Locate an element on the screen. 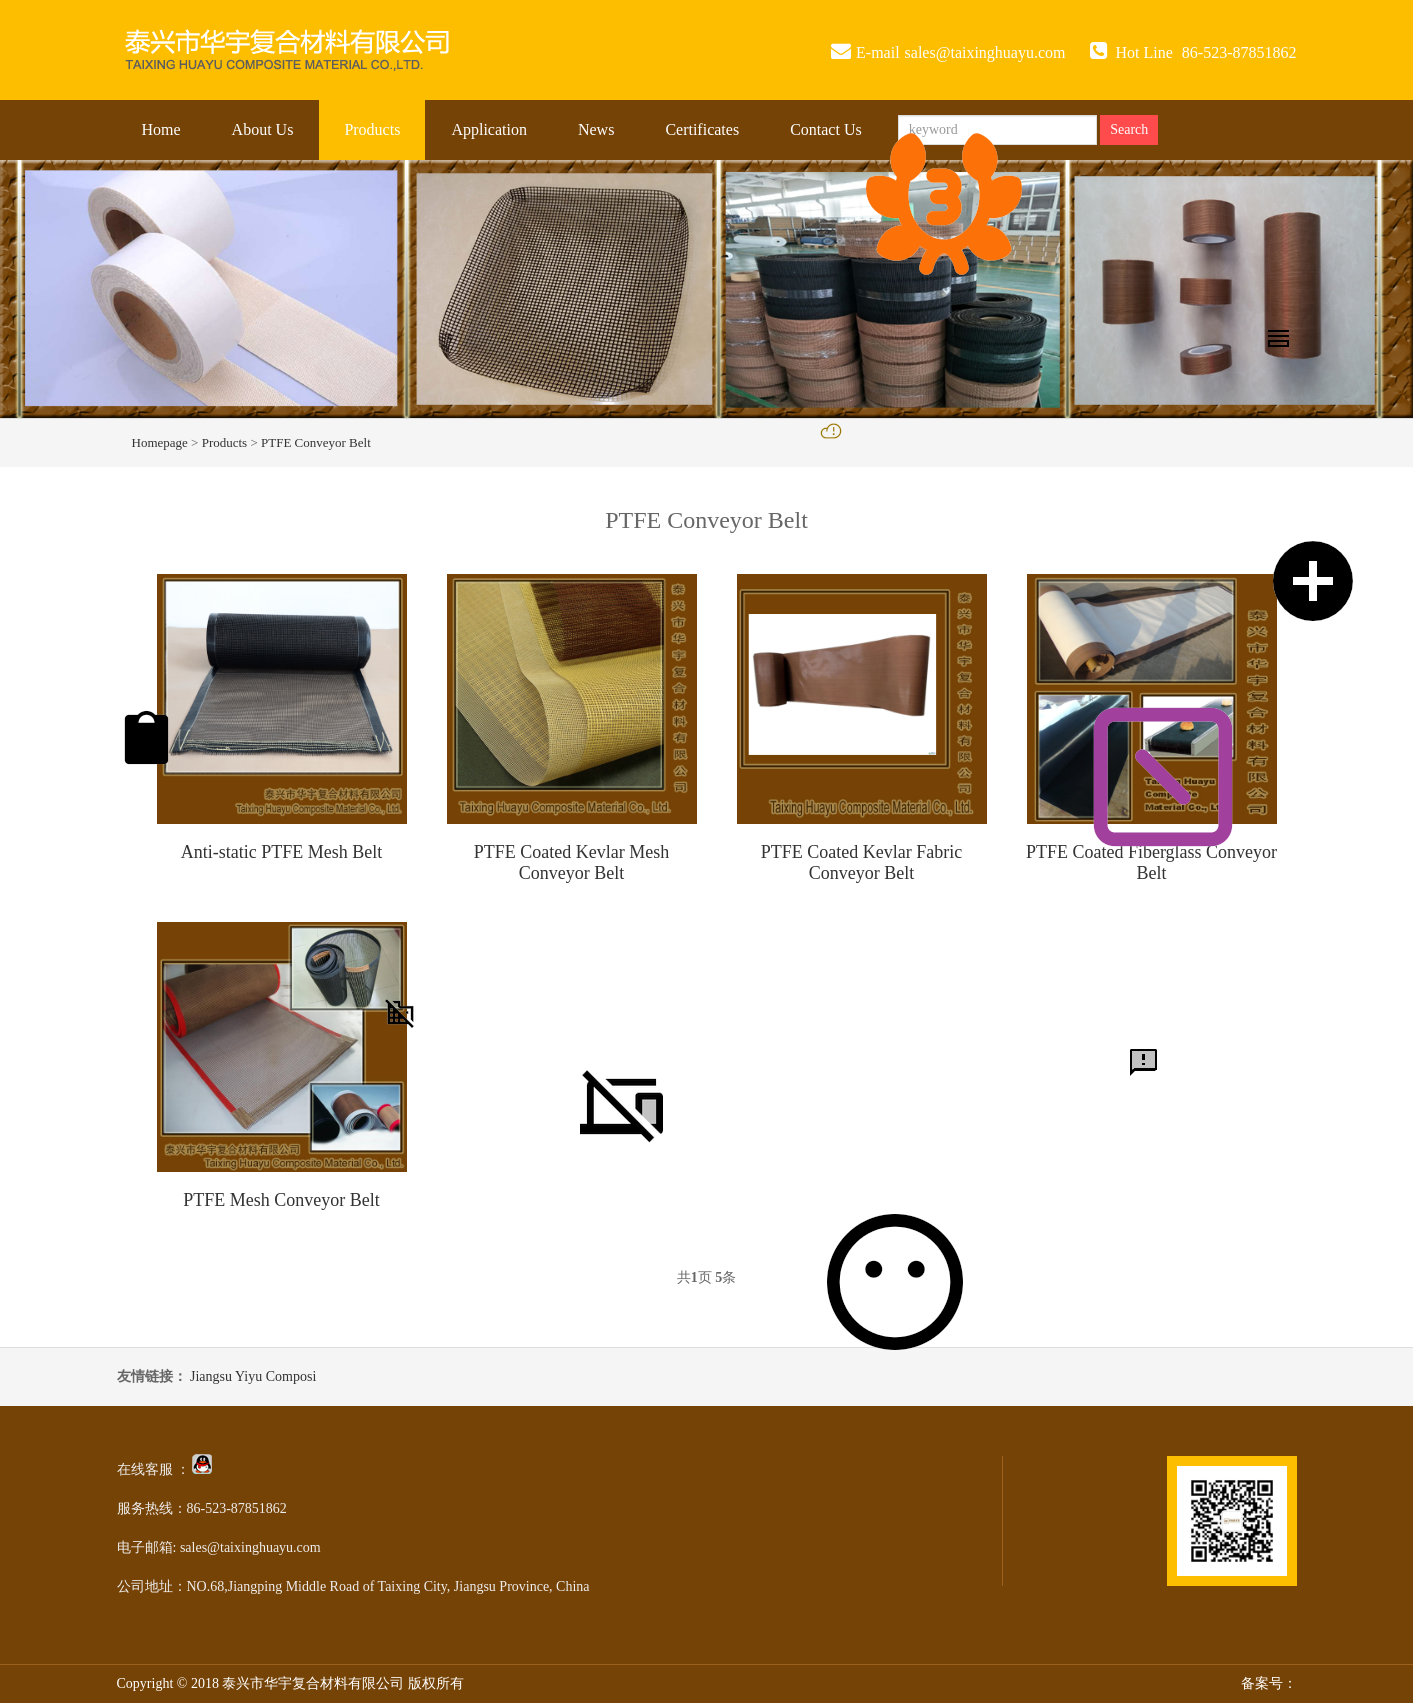  indicates a blocked or forbidden action is located at coordinates (1163, 777).